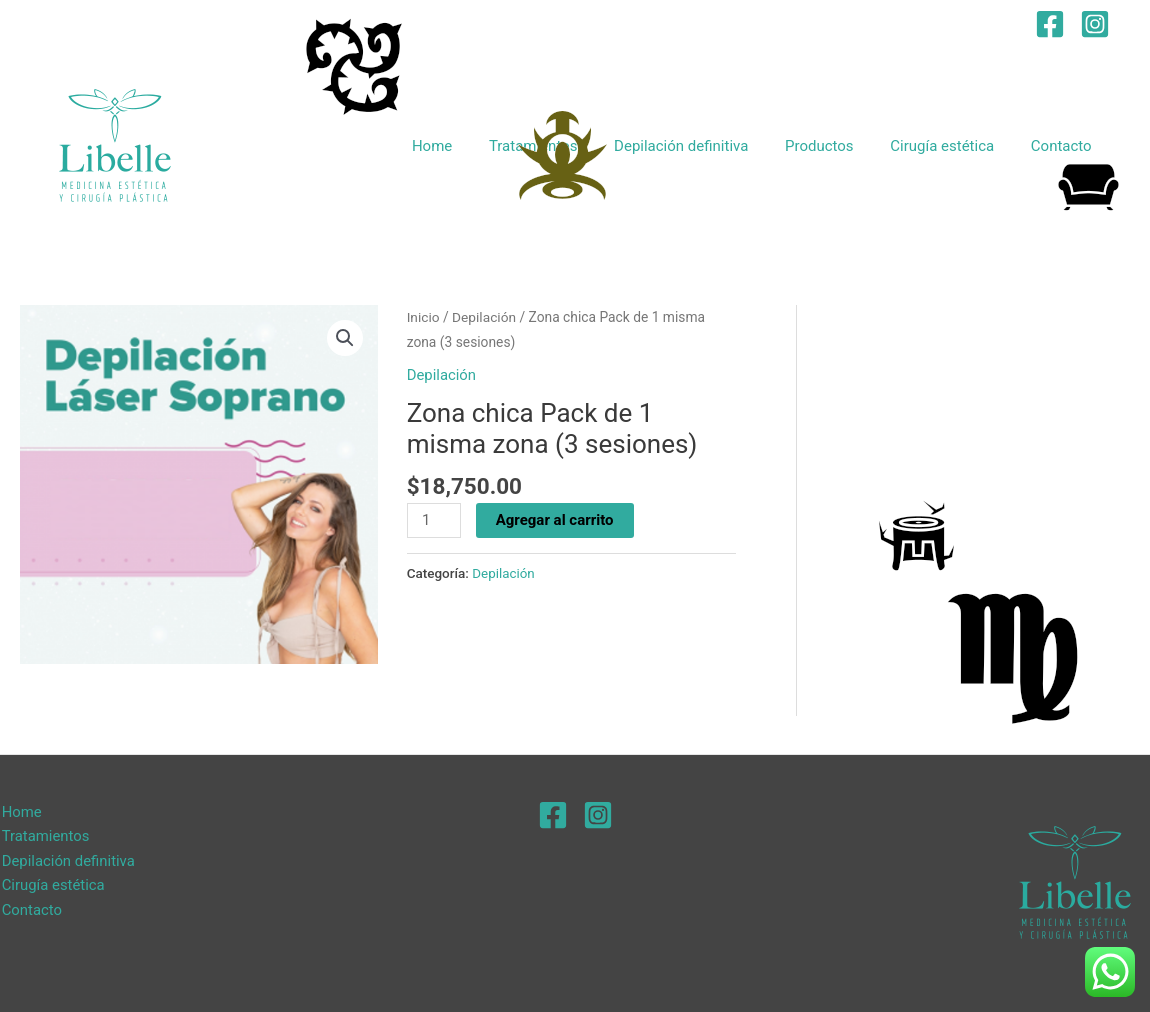 This screenshot has width=1150, height=1012. I want to click on represents a curse or debuff status effect, so click(354, 67).